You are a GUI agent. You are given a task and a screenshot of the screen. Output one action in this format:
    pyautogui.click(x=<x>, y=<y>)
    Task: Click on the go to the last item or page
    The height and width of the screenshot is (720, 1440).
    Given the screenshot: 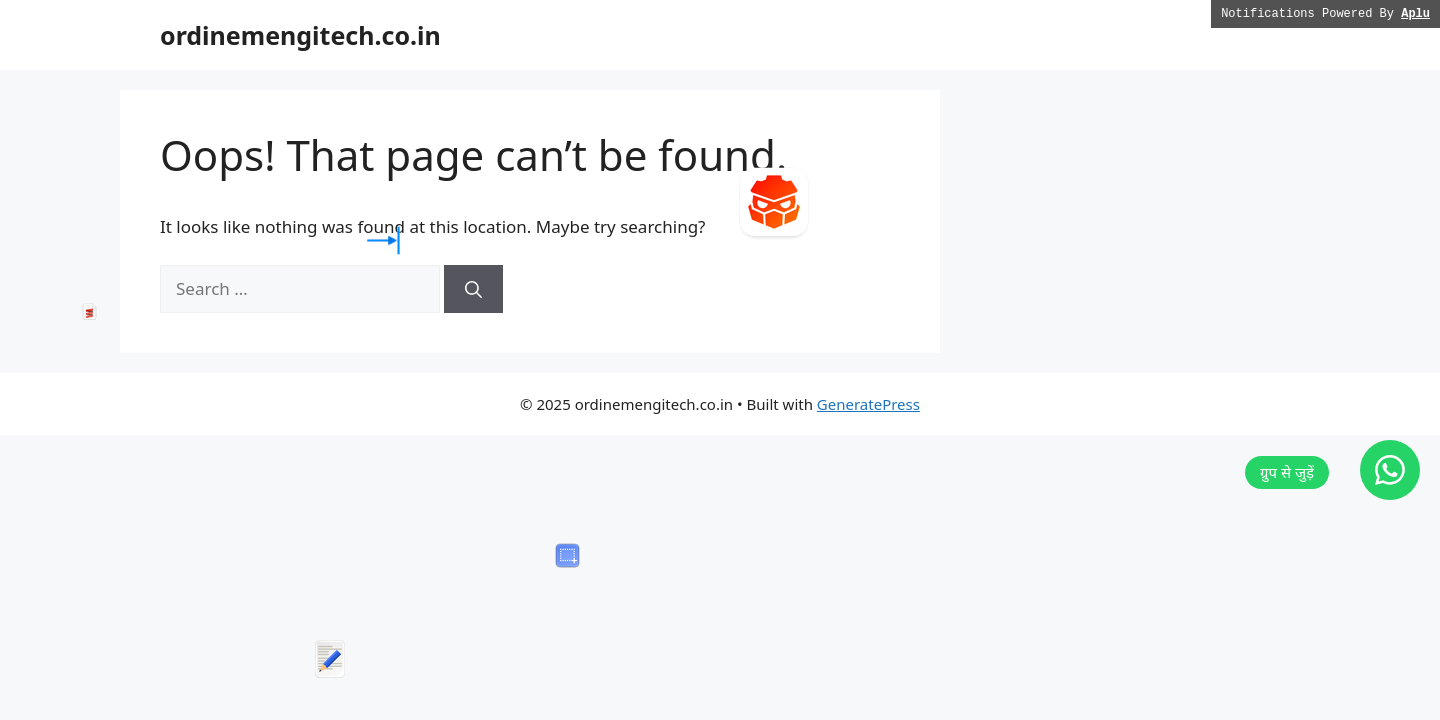 What is the action you would take?
    pyautogui.click(x=383, y=240)
    